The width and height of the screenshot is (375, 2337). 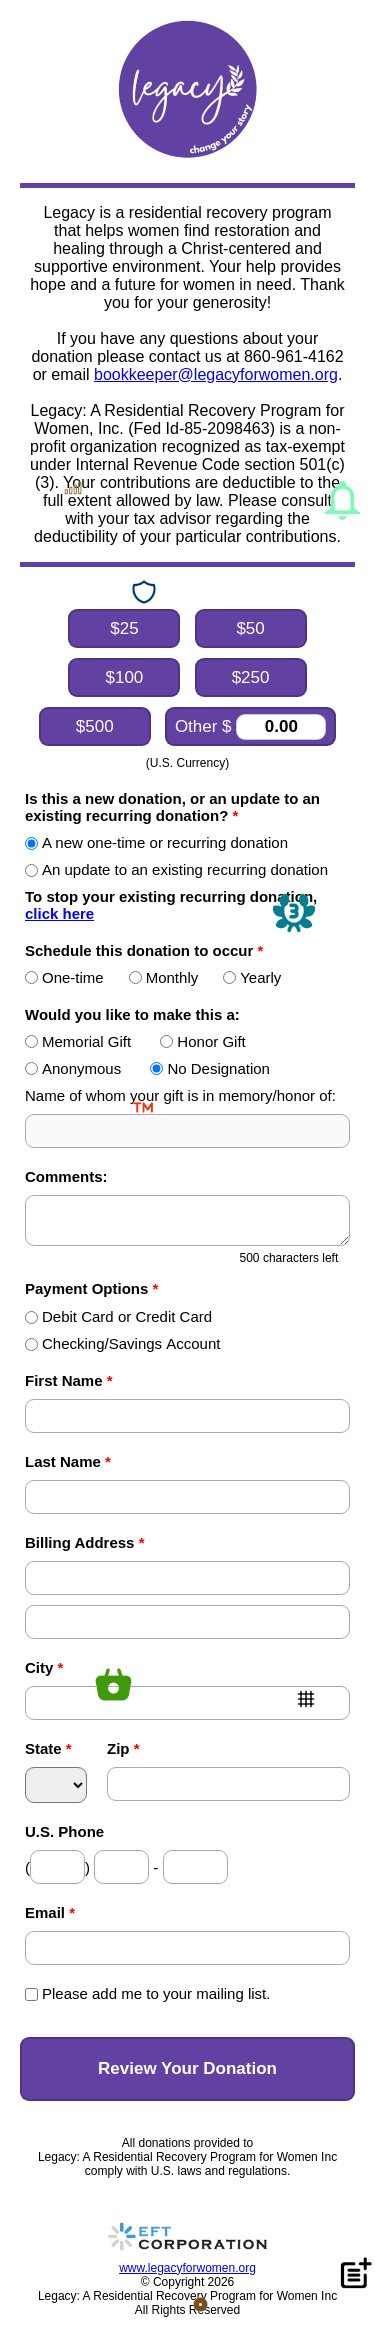 What do you see at coordinates (200, 2304) in the screenshot?
I see `select or mark as active option` at bounding box center [200, 2304].